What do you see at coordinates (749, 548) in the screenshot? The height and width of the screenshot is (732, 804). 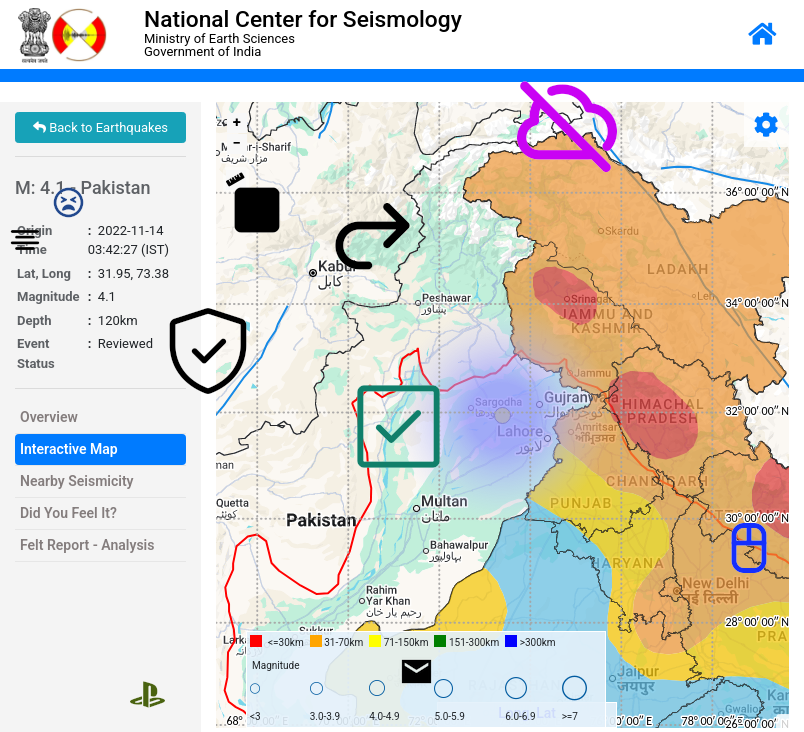 I see `mouse input device indicator` at bounding box center [749, 548].